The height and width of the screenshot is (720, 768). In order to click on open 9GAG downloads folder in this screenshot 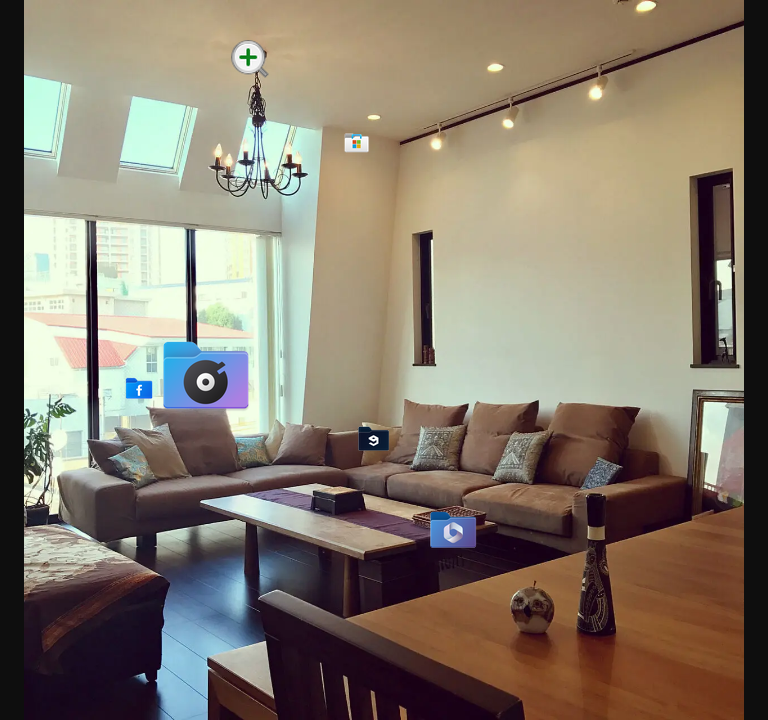, I will do `click(373, 439)`.